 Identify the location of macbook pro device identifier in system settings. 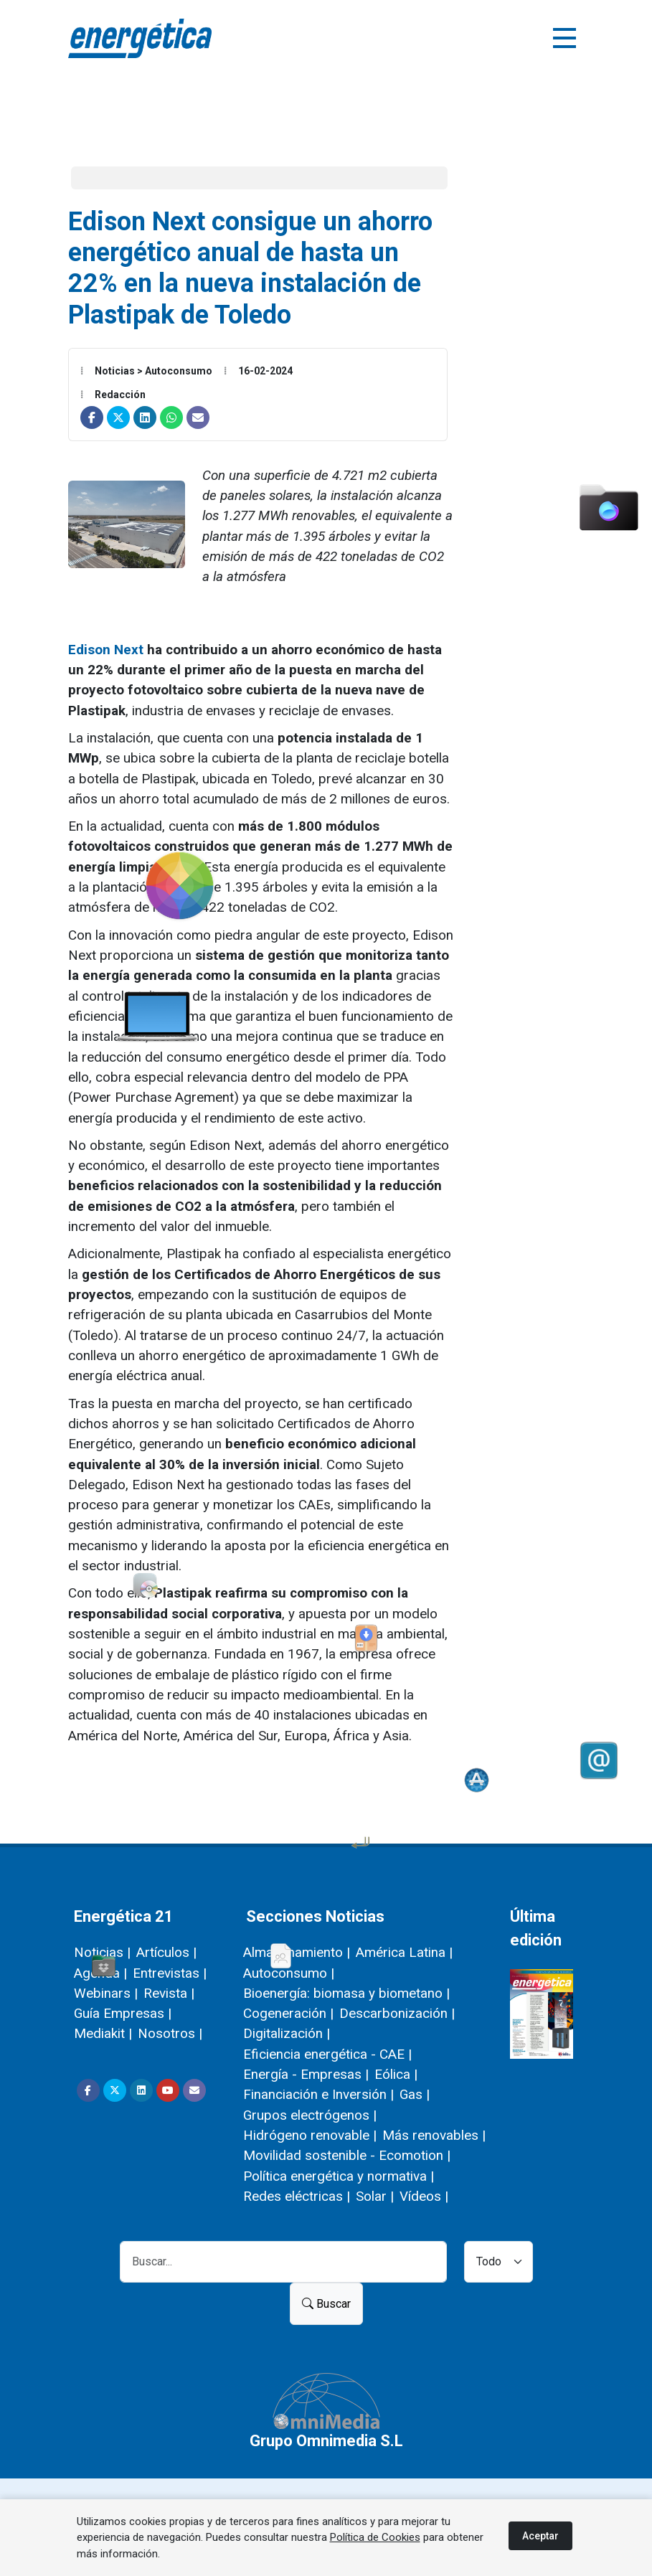
(157, 1014).